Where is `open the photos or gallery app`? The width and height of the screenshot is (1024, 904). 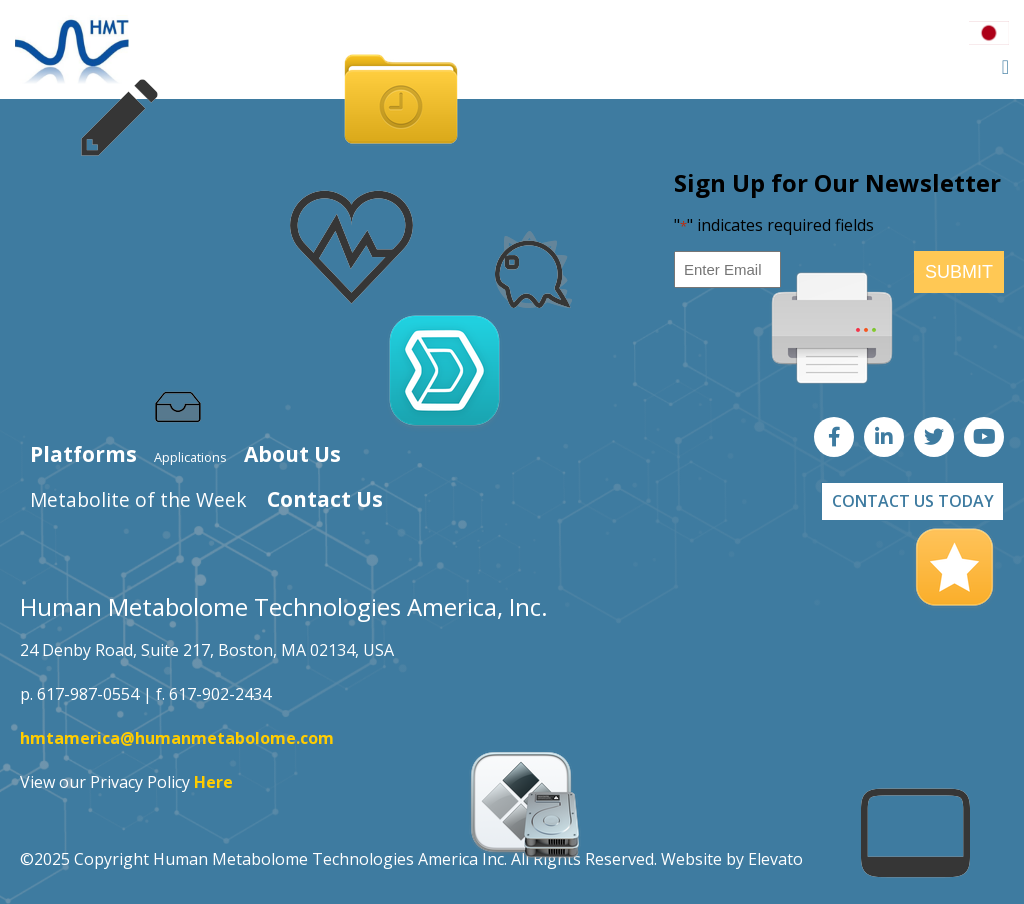 open the photos or gallery app is located at coordinates (915, 829).